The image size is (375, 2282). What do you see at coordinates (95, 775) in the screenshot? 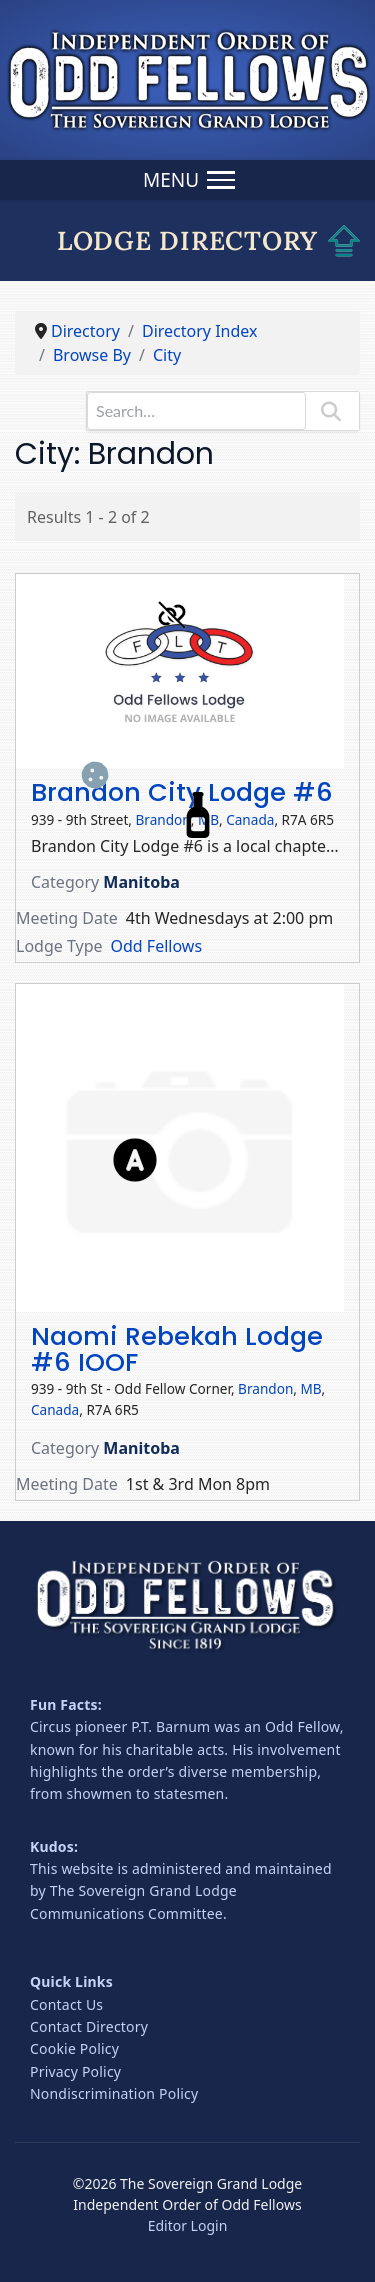
I see `manage cookie preferences` at bounding box center [95, 775].